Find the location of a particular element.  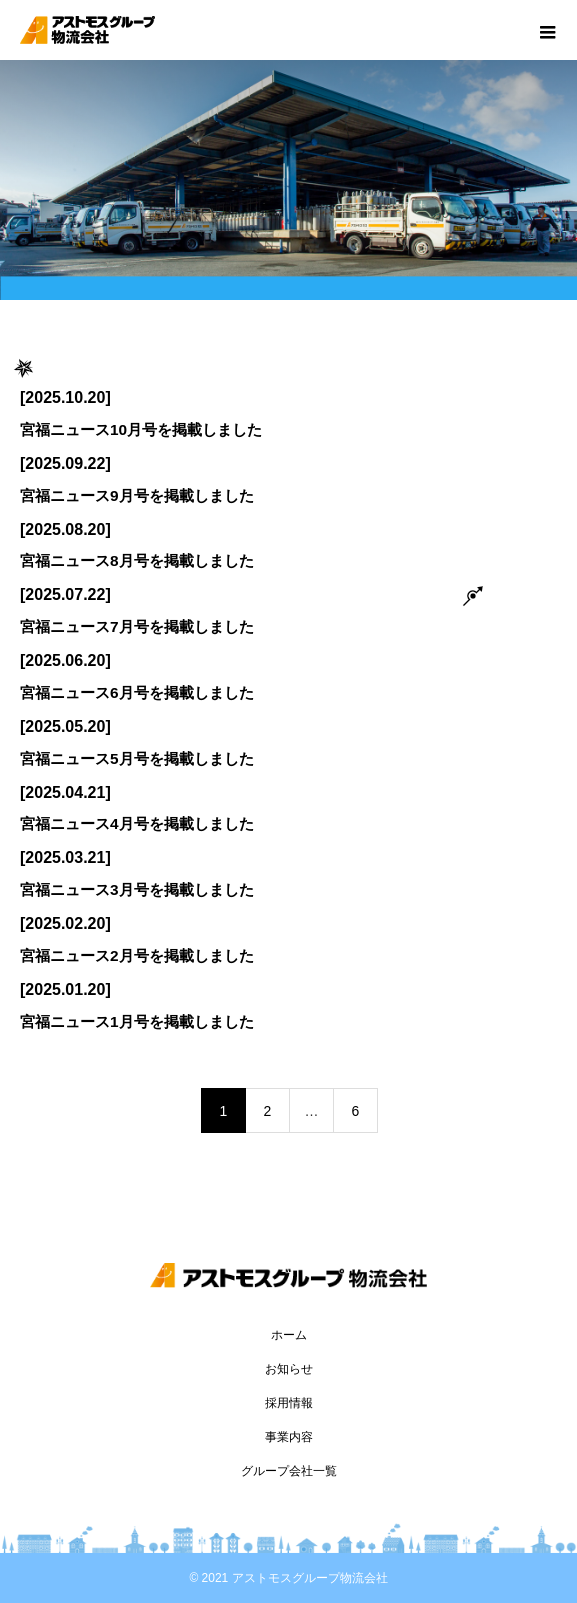

open meditation or mindfulness features is located at coordinates (23, 368).